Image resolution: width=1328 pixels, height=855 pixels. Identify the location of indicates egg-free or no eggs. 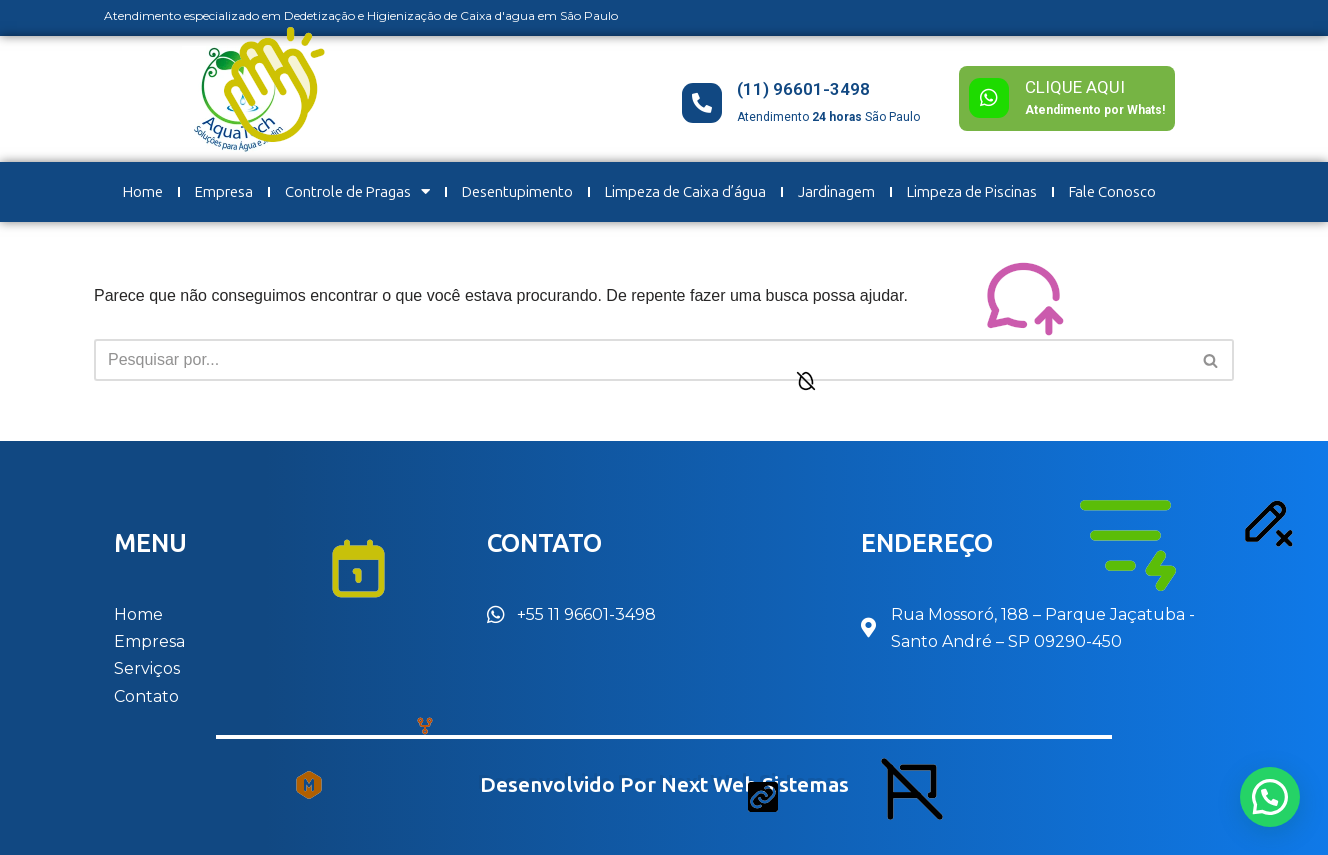
(806, 381).